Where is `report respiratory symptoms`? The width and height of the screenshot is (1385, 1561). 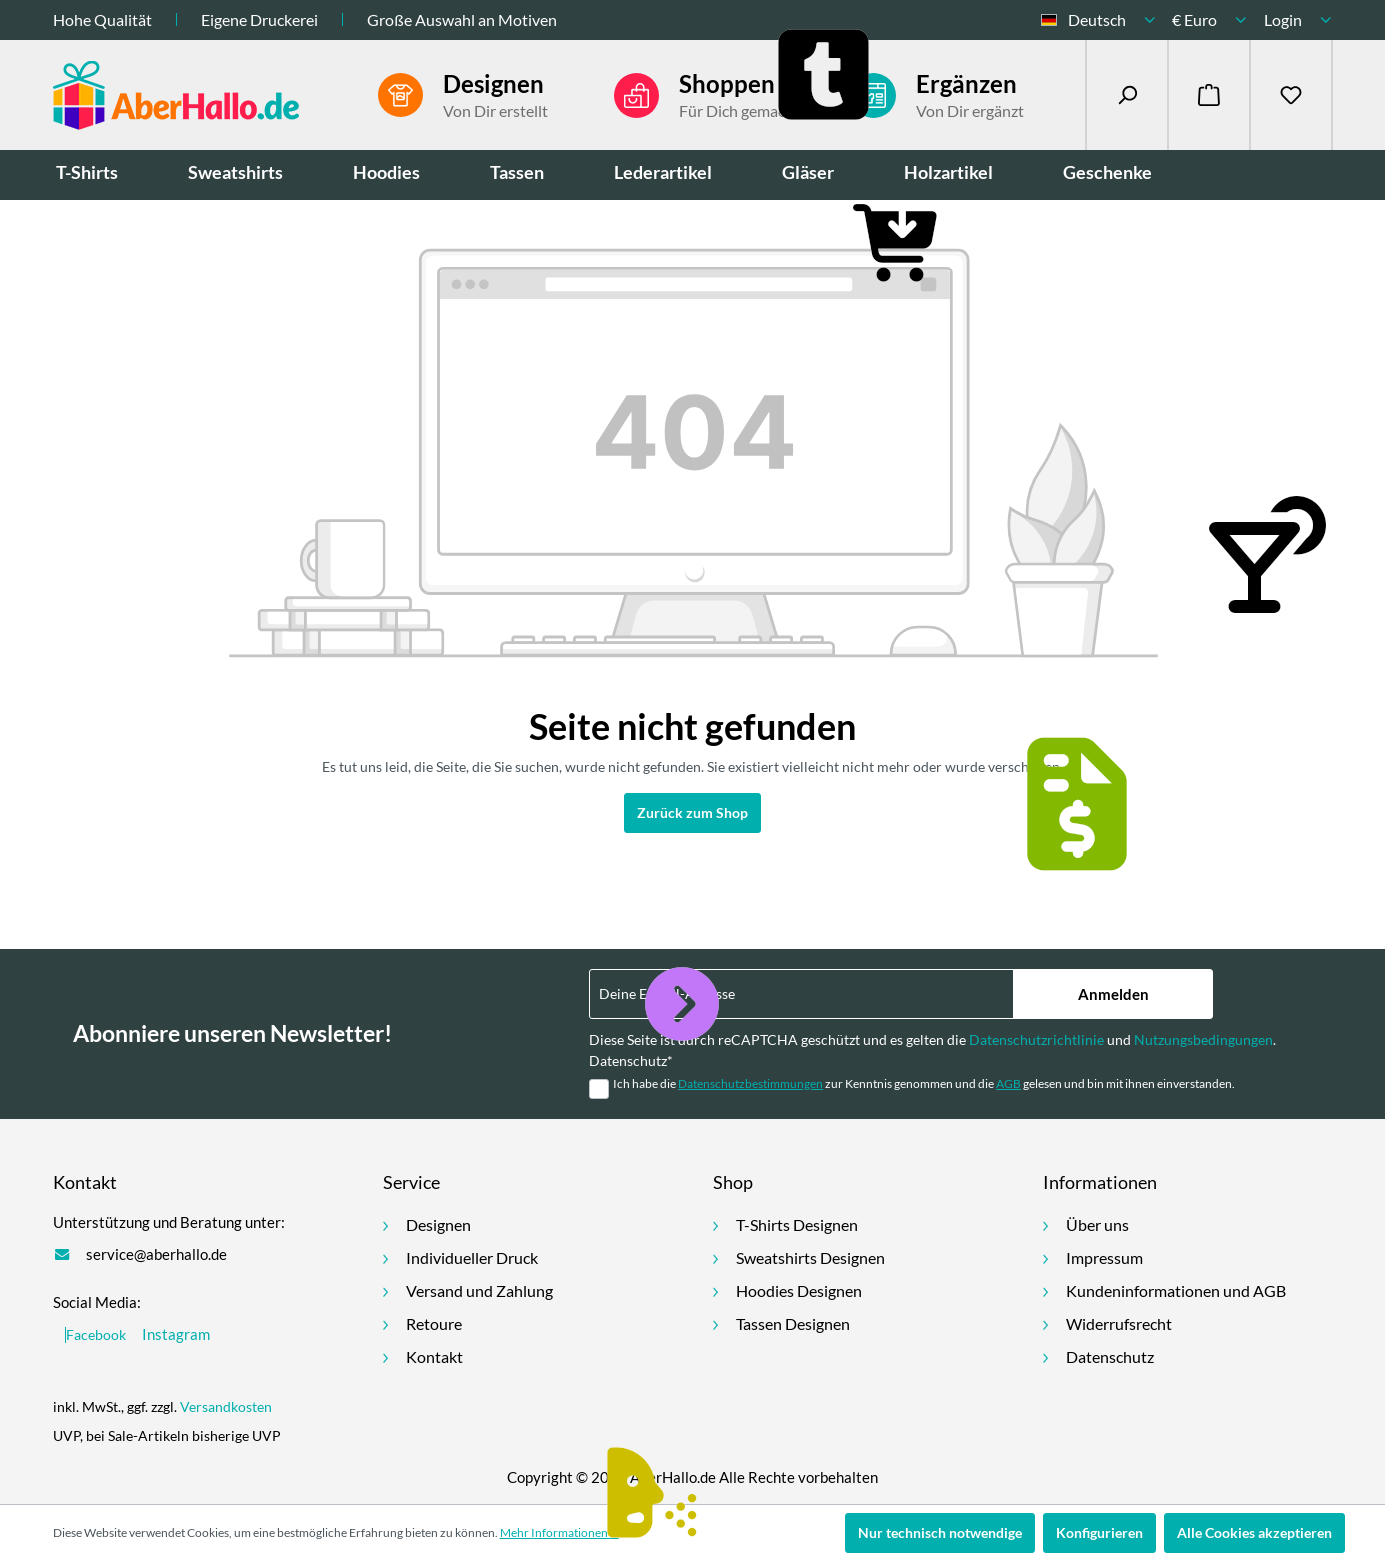
report respiratory symptoms is located at coordinates (652, 1492).